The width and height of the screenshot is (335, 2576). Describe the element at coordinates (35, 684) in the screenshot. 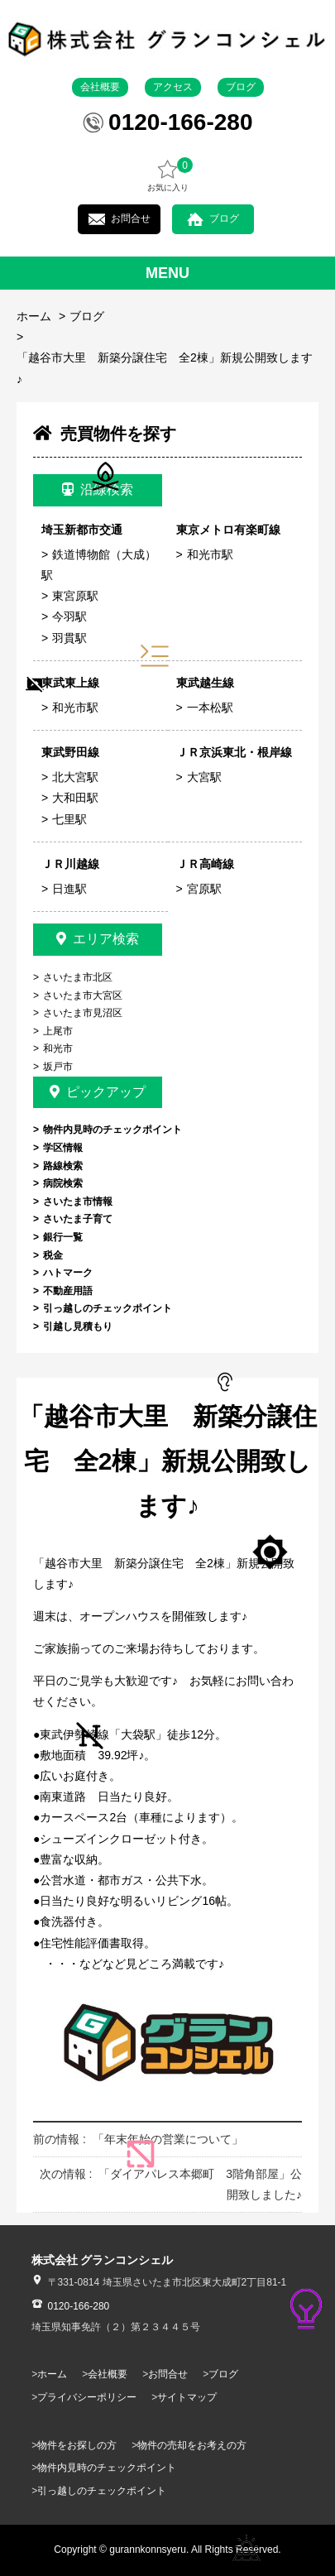

I see `stop sharing your screen` at that location.